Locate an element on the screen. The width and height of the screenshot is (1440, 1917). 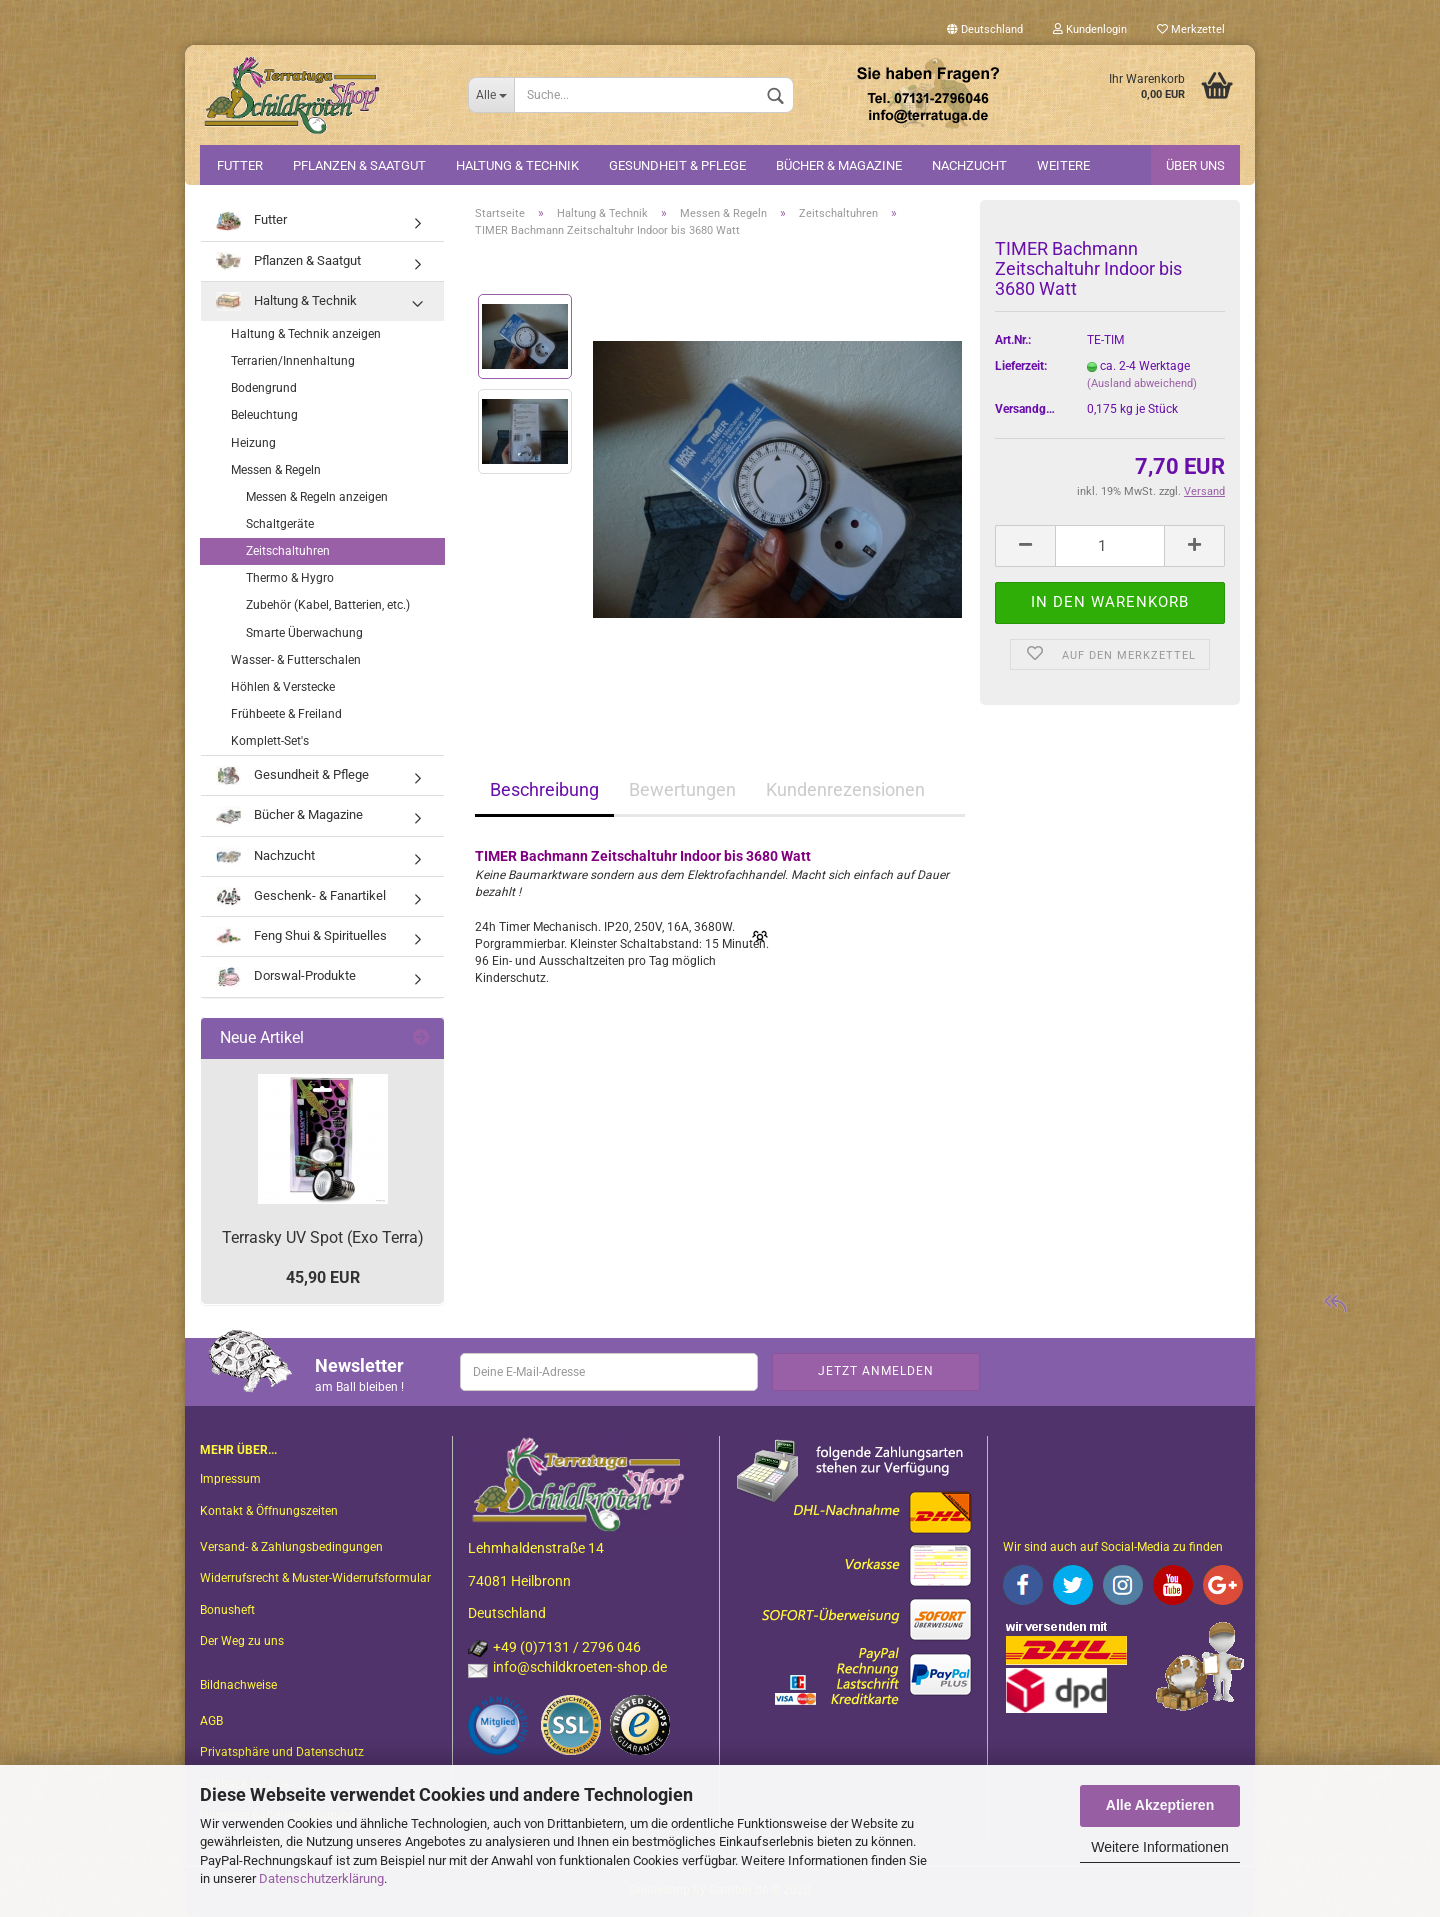
view group members or team is located at coordinates (760, 936).